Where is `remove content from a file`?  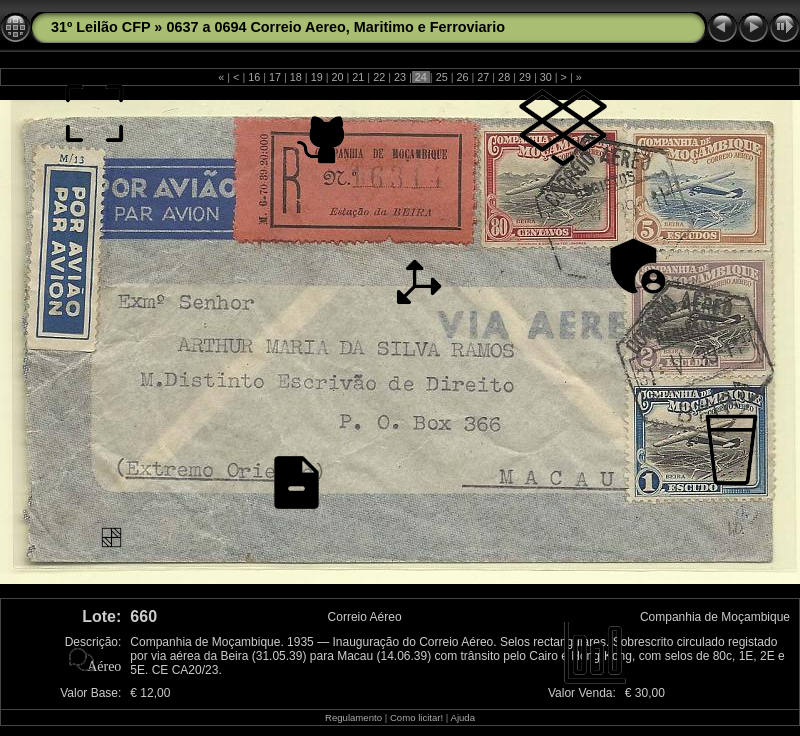
remove content from a file is located at coordinates (296, 482).